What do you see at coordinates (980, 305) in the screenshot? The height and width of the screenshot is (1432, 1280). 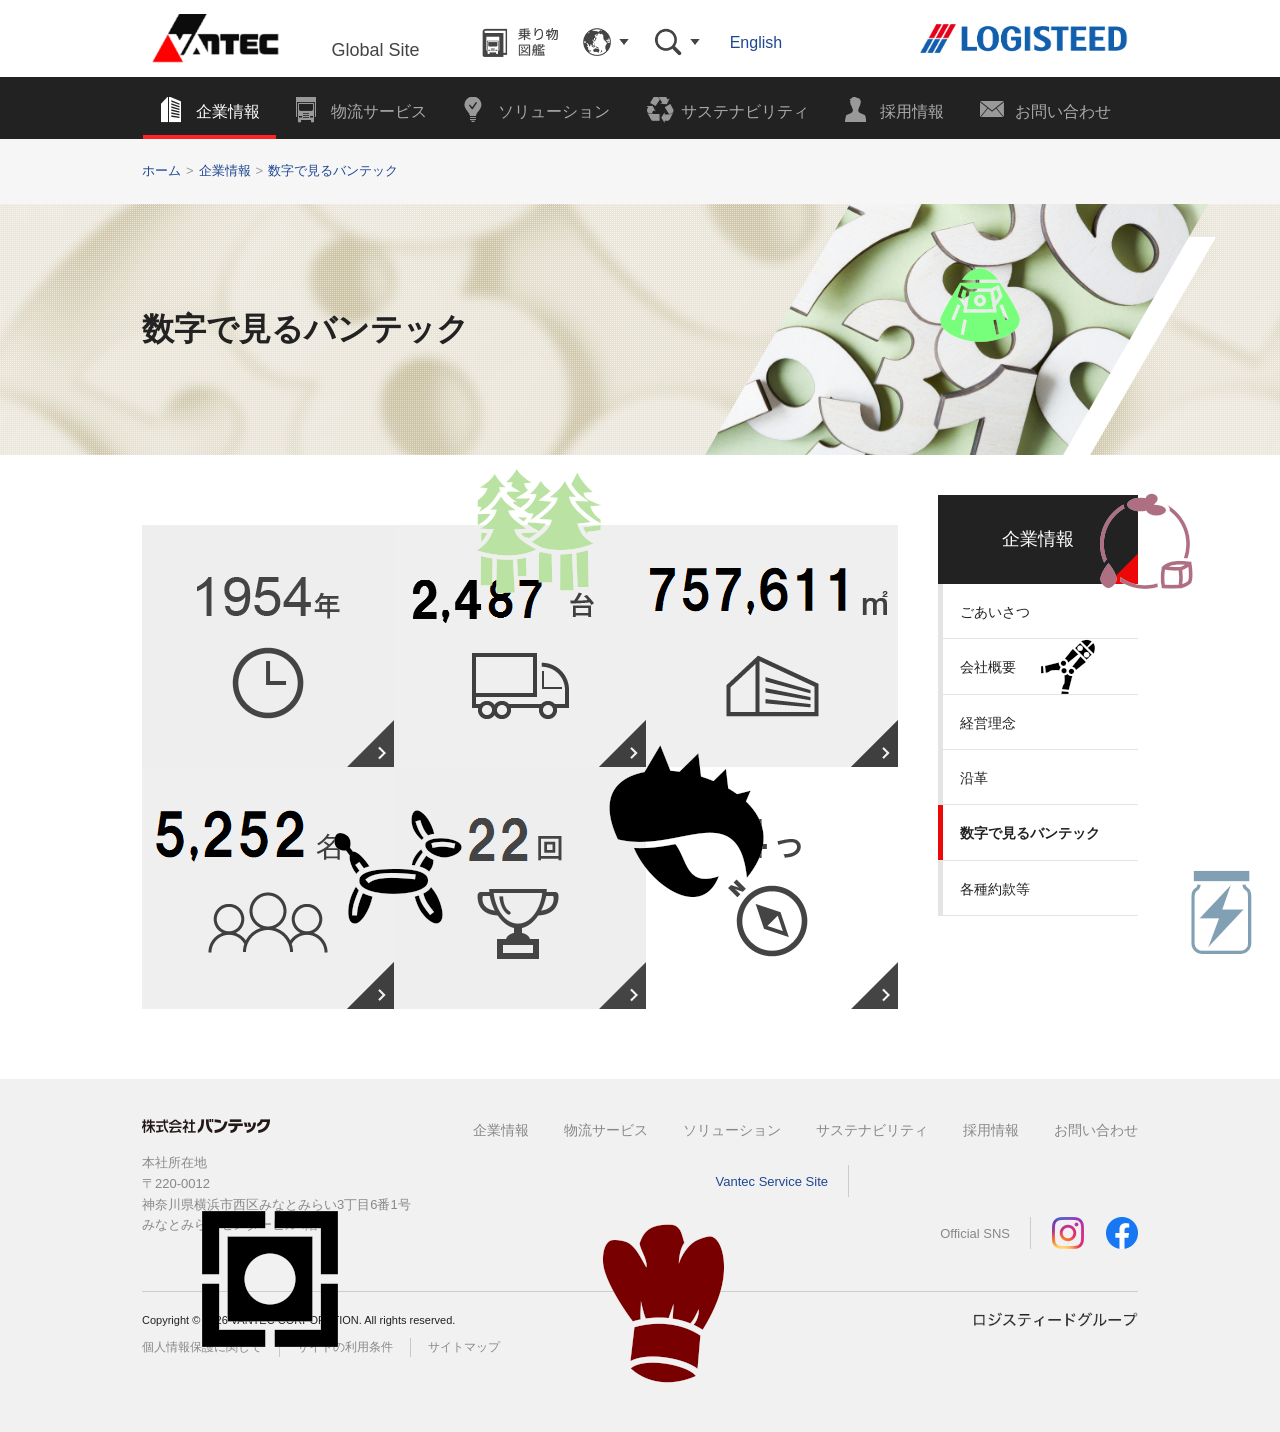 I see `view space mission or spacecraft content` at bounding box center [980, 305].